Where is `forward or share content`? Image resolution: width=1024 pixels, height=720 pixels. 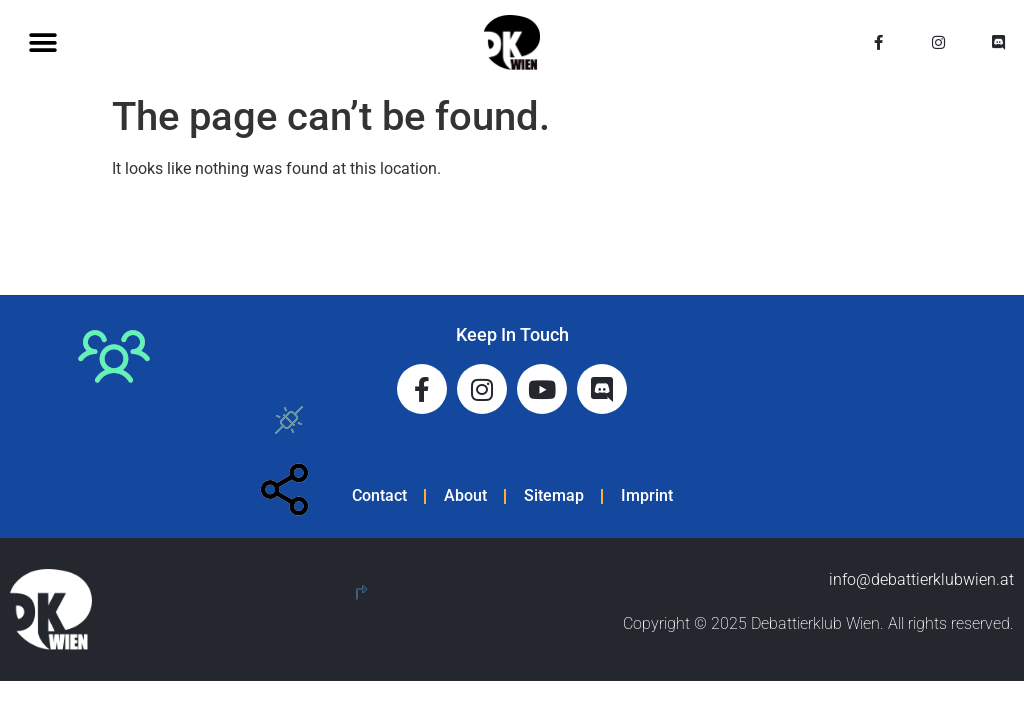
forward or share content is located at coordinates (360, 592).